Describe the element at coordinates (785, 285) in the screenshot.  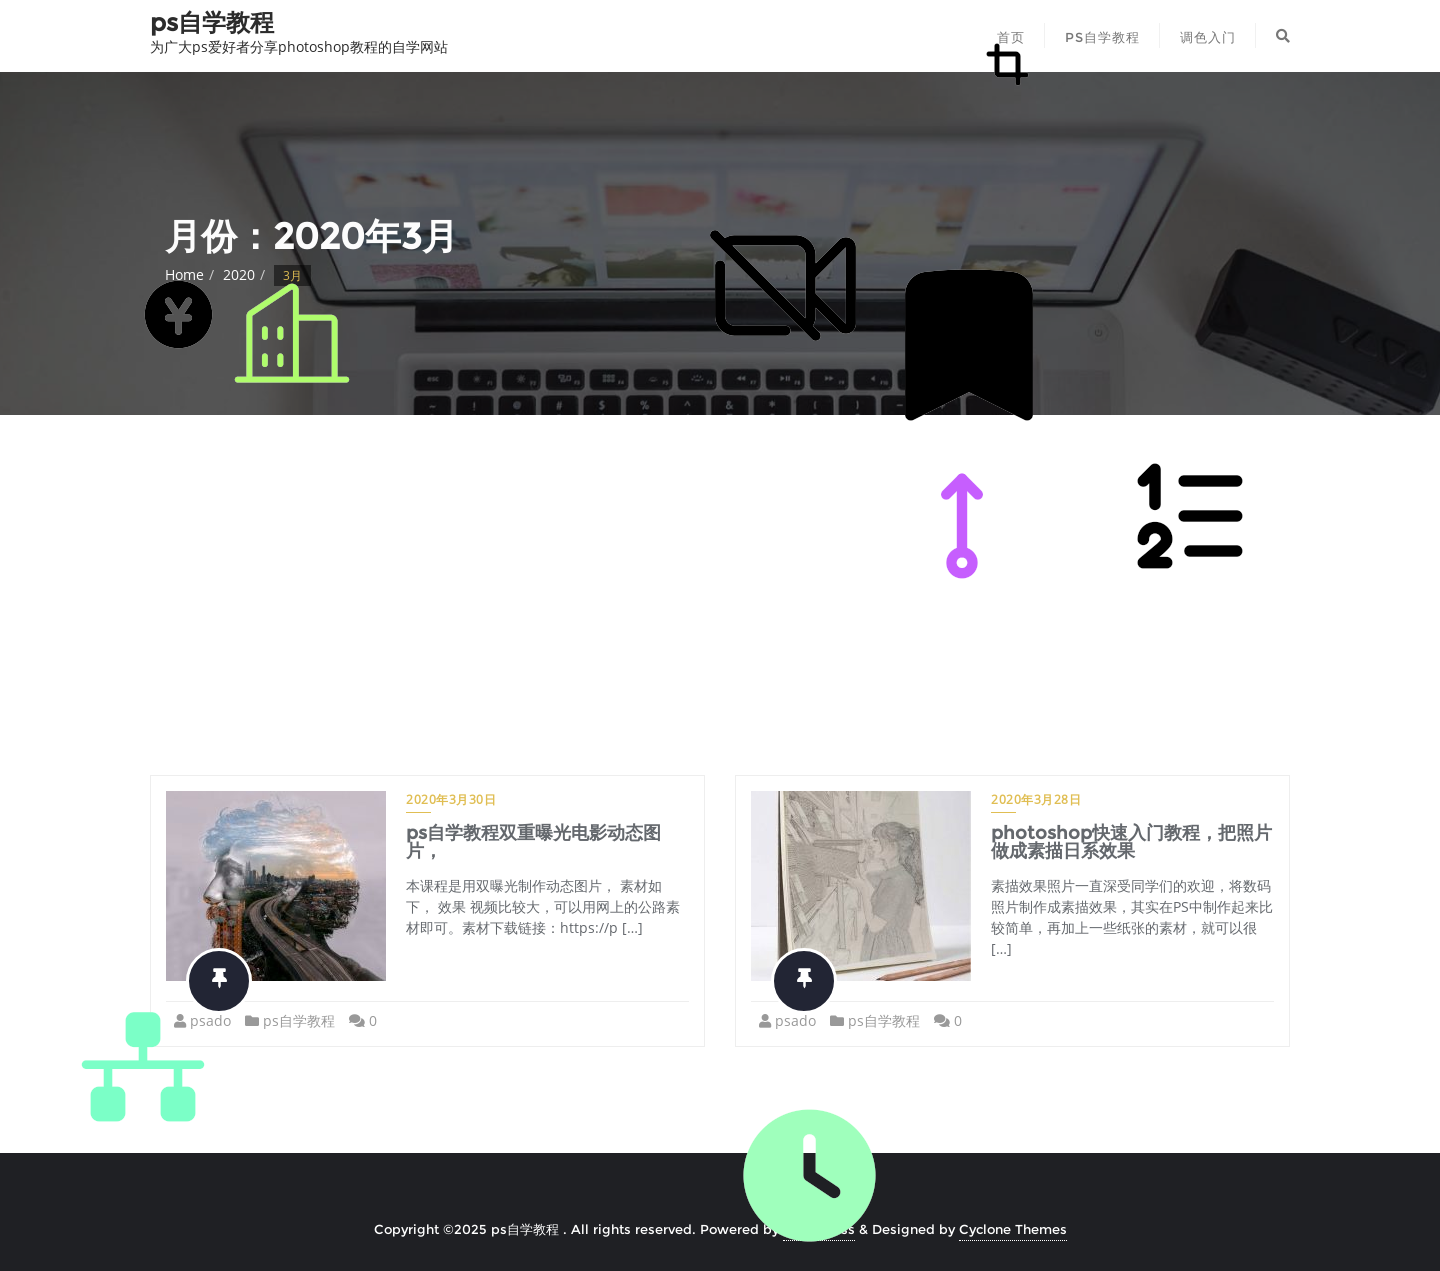
I see `video camera is off` at that location.